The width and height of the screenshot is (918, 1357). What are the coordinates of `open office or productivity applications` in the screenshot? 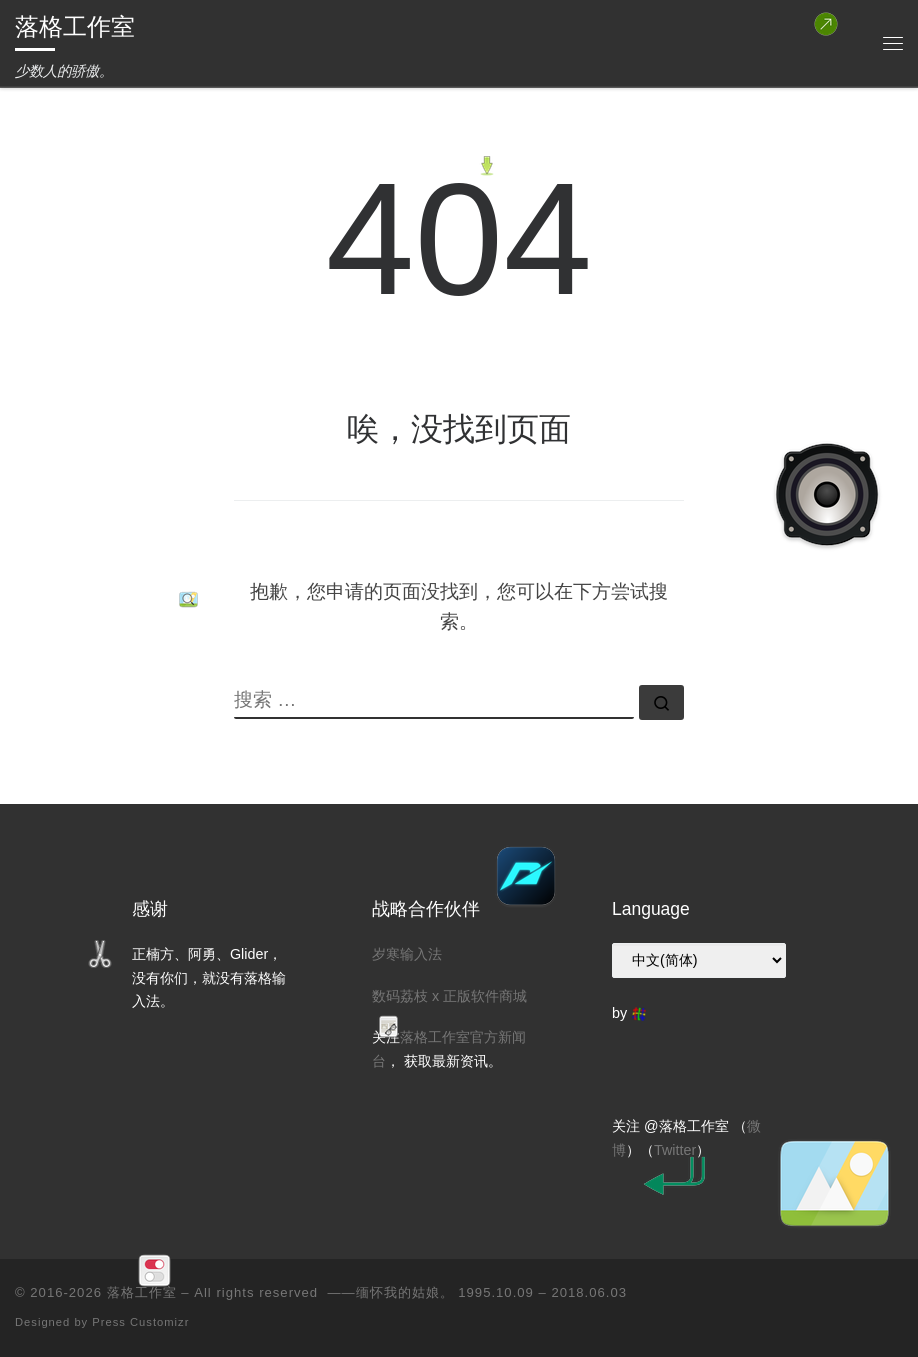 It's located at (388, 1026).